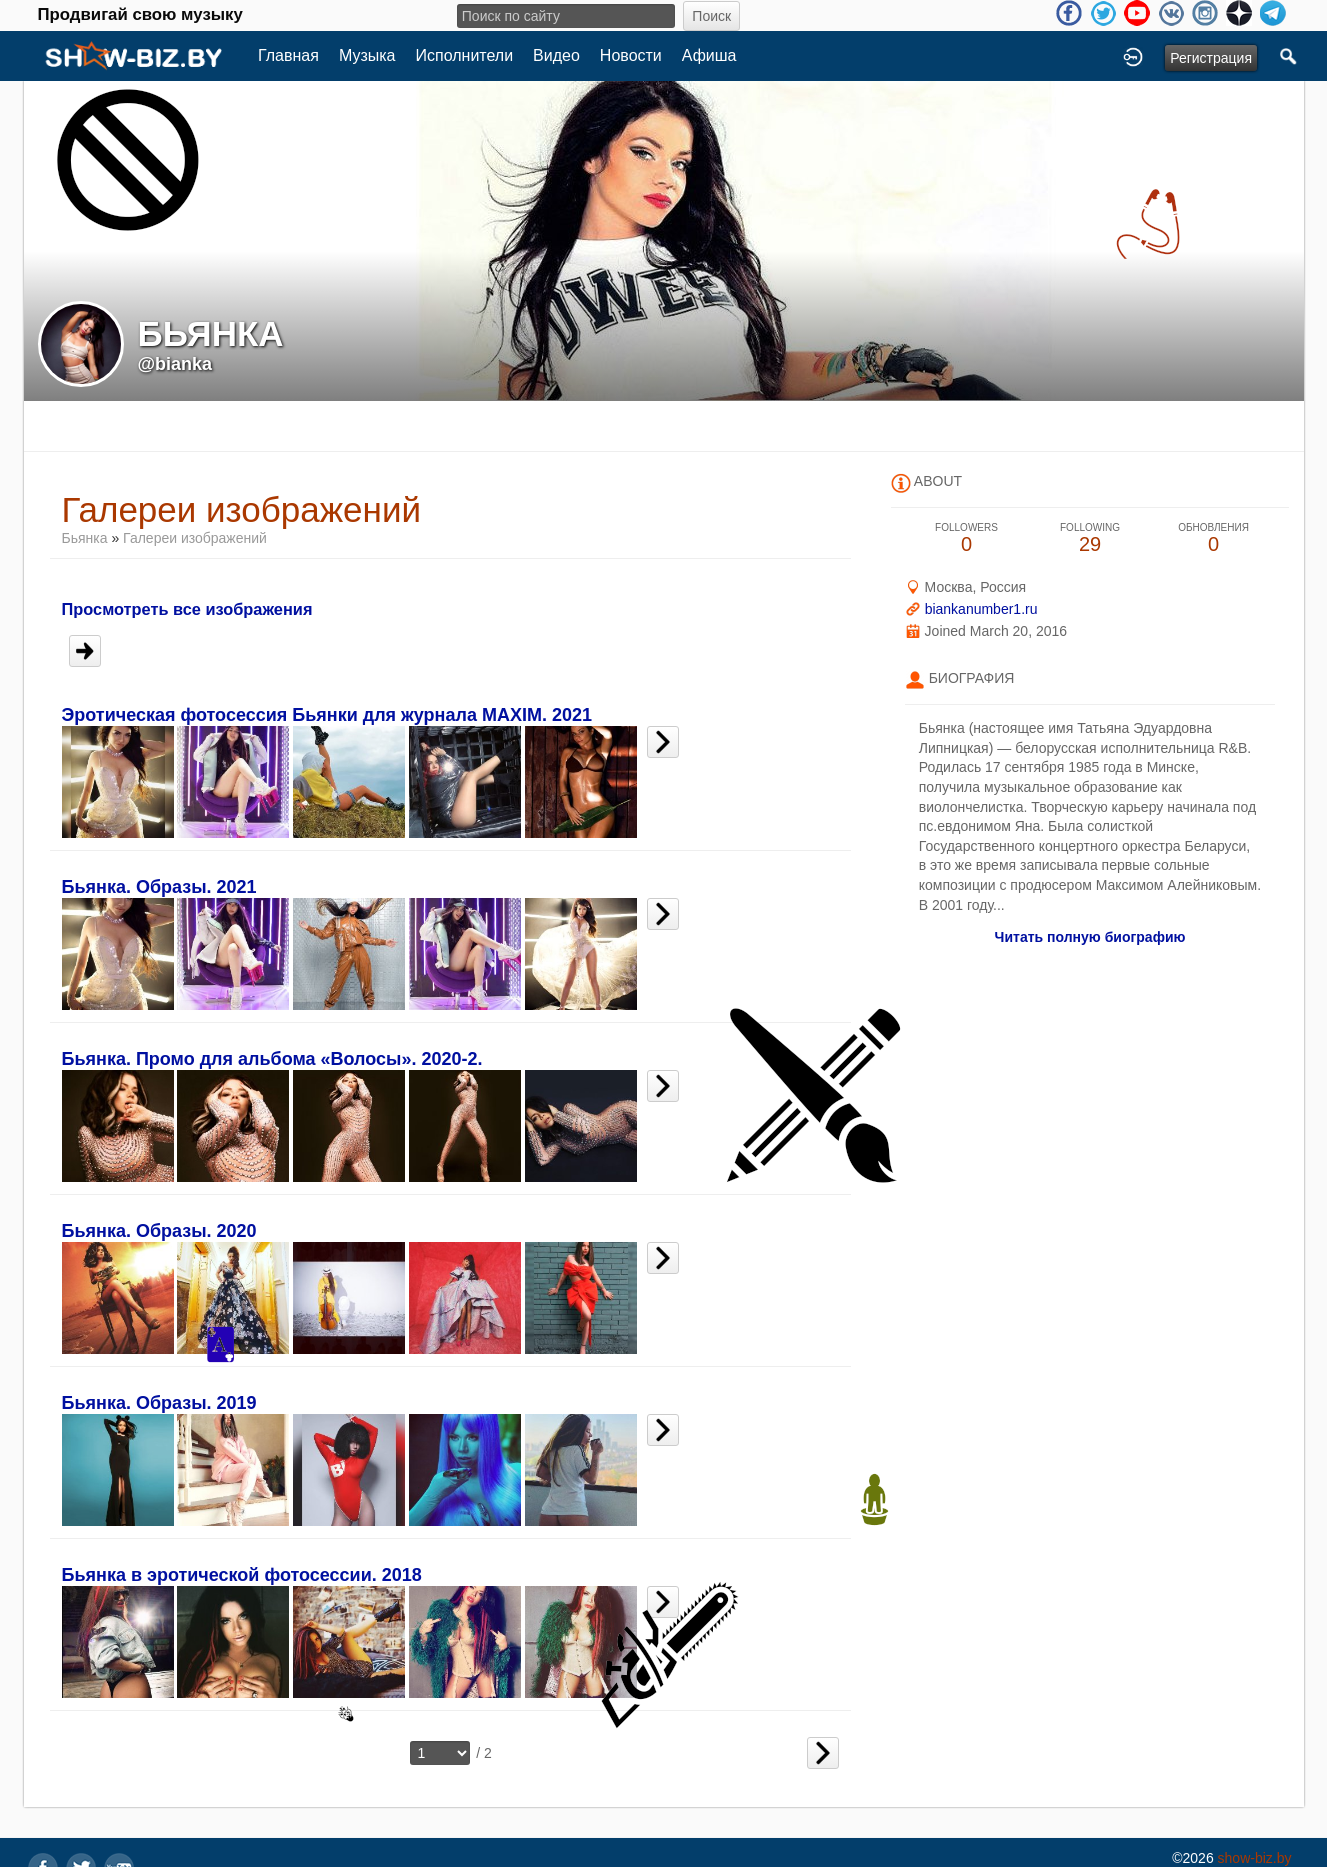  I want to click on indicates a trap or penalty in gameplay, so click(874, 1499).